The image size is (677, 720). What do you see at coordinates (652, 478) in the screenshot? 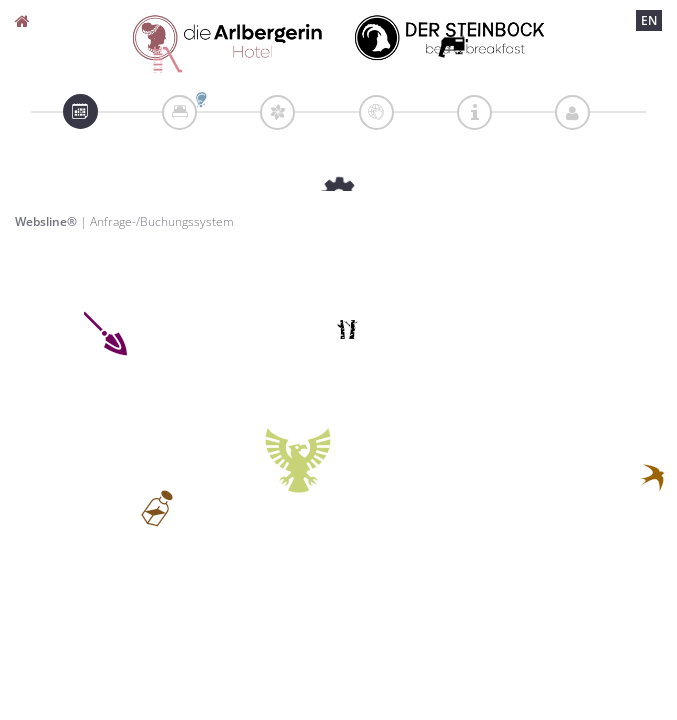
I see `swallow bird icon for nature or wildlife category` at bounding box center [652, 478].